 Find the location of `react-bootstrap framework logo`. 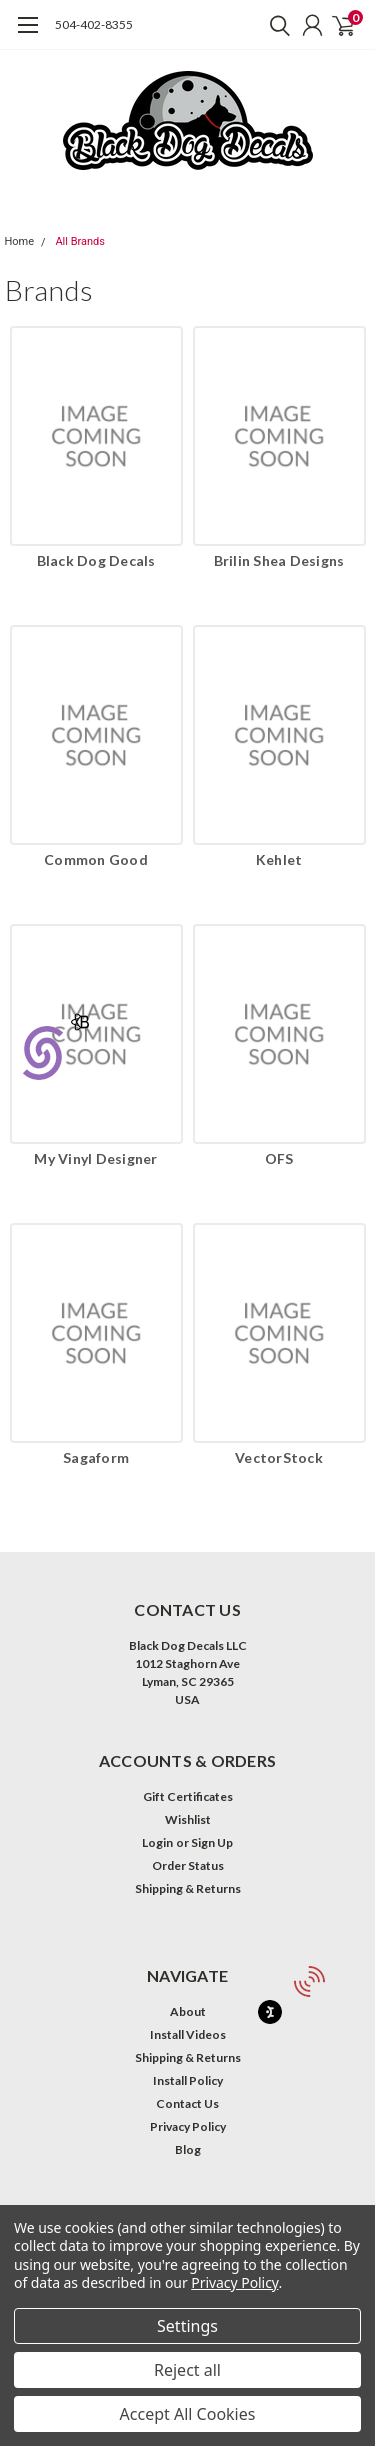

react-bootstrap framework logo is located at coordinates (80, 1022).